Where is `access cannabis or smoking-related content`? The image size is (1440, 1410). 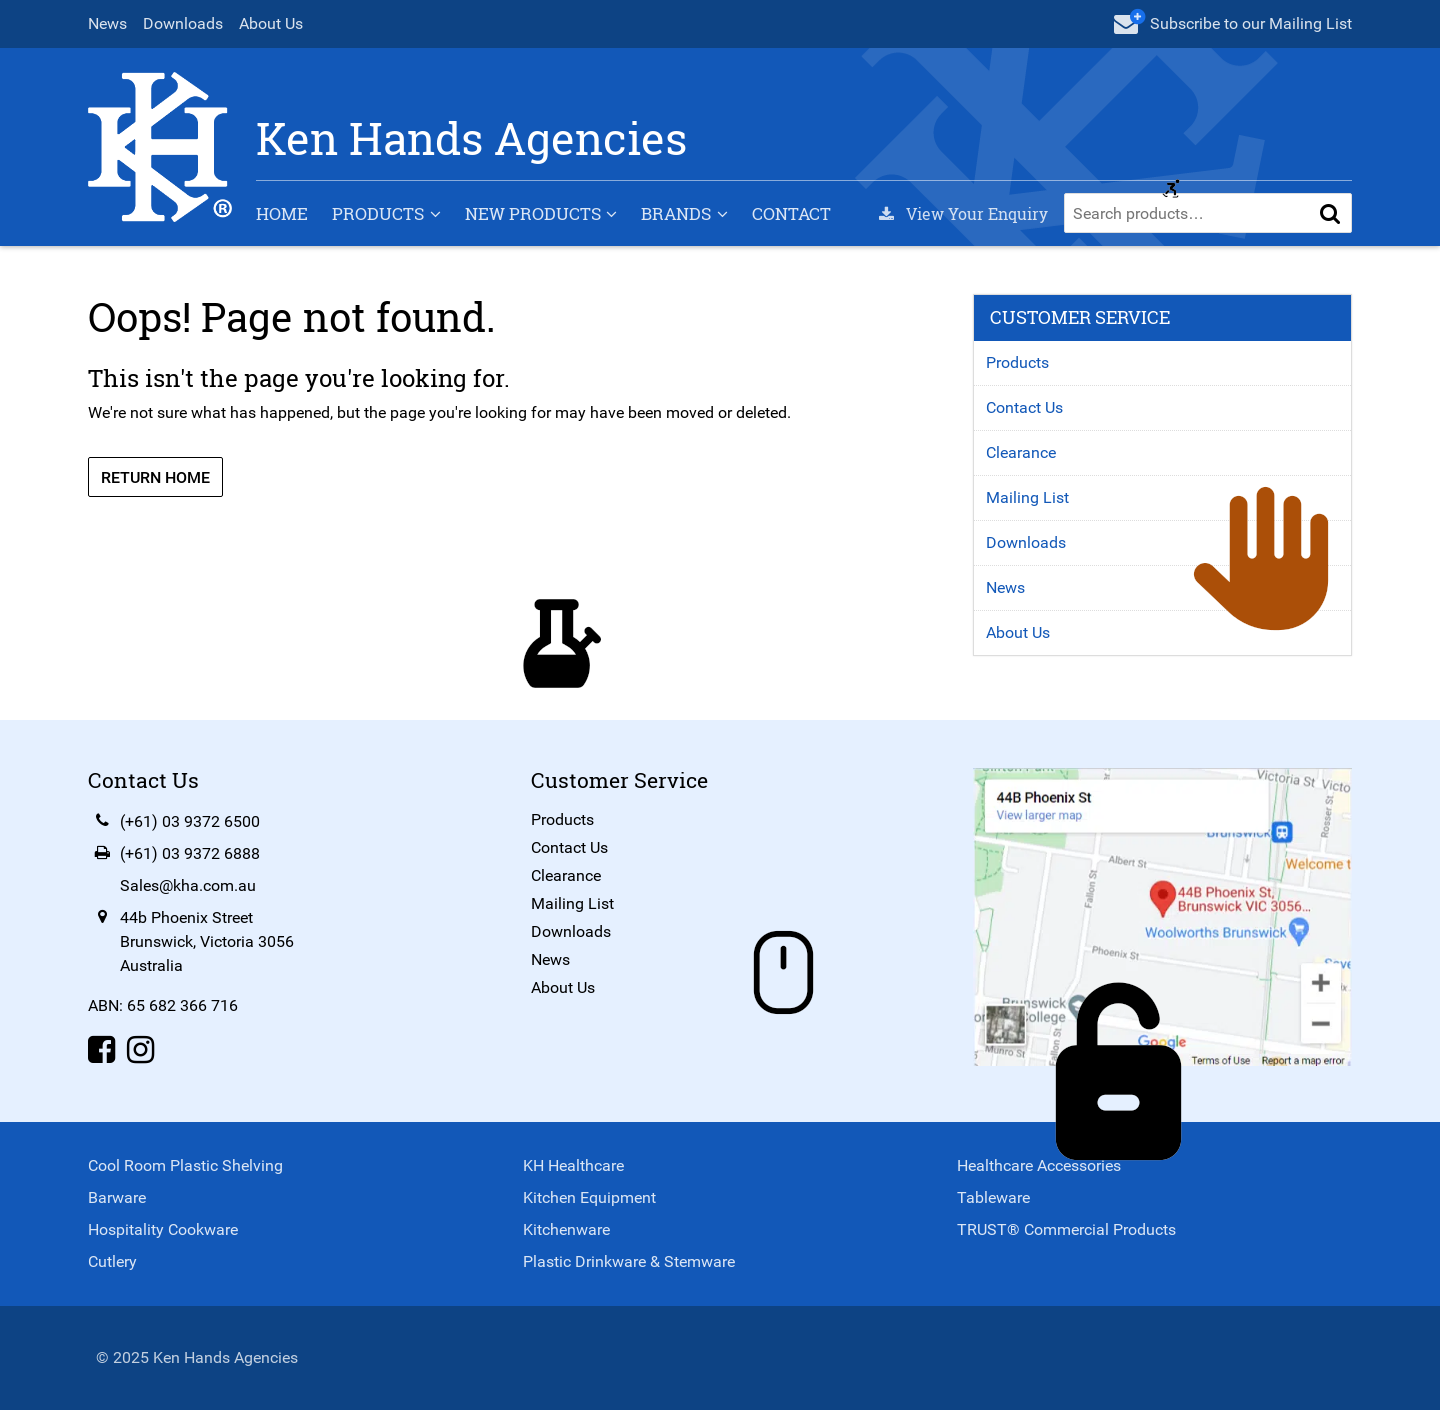 access cannabis or smoking-related content is located at coordinates (556, 643).